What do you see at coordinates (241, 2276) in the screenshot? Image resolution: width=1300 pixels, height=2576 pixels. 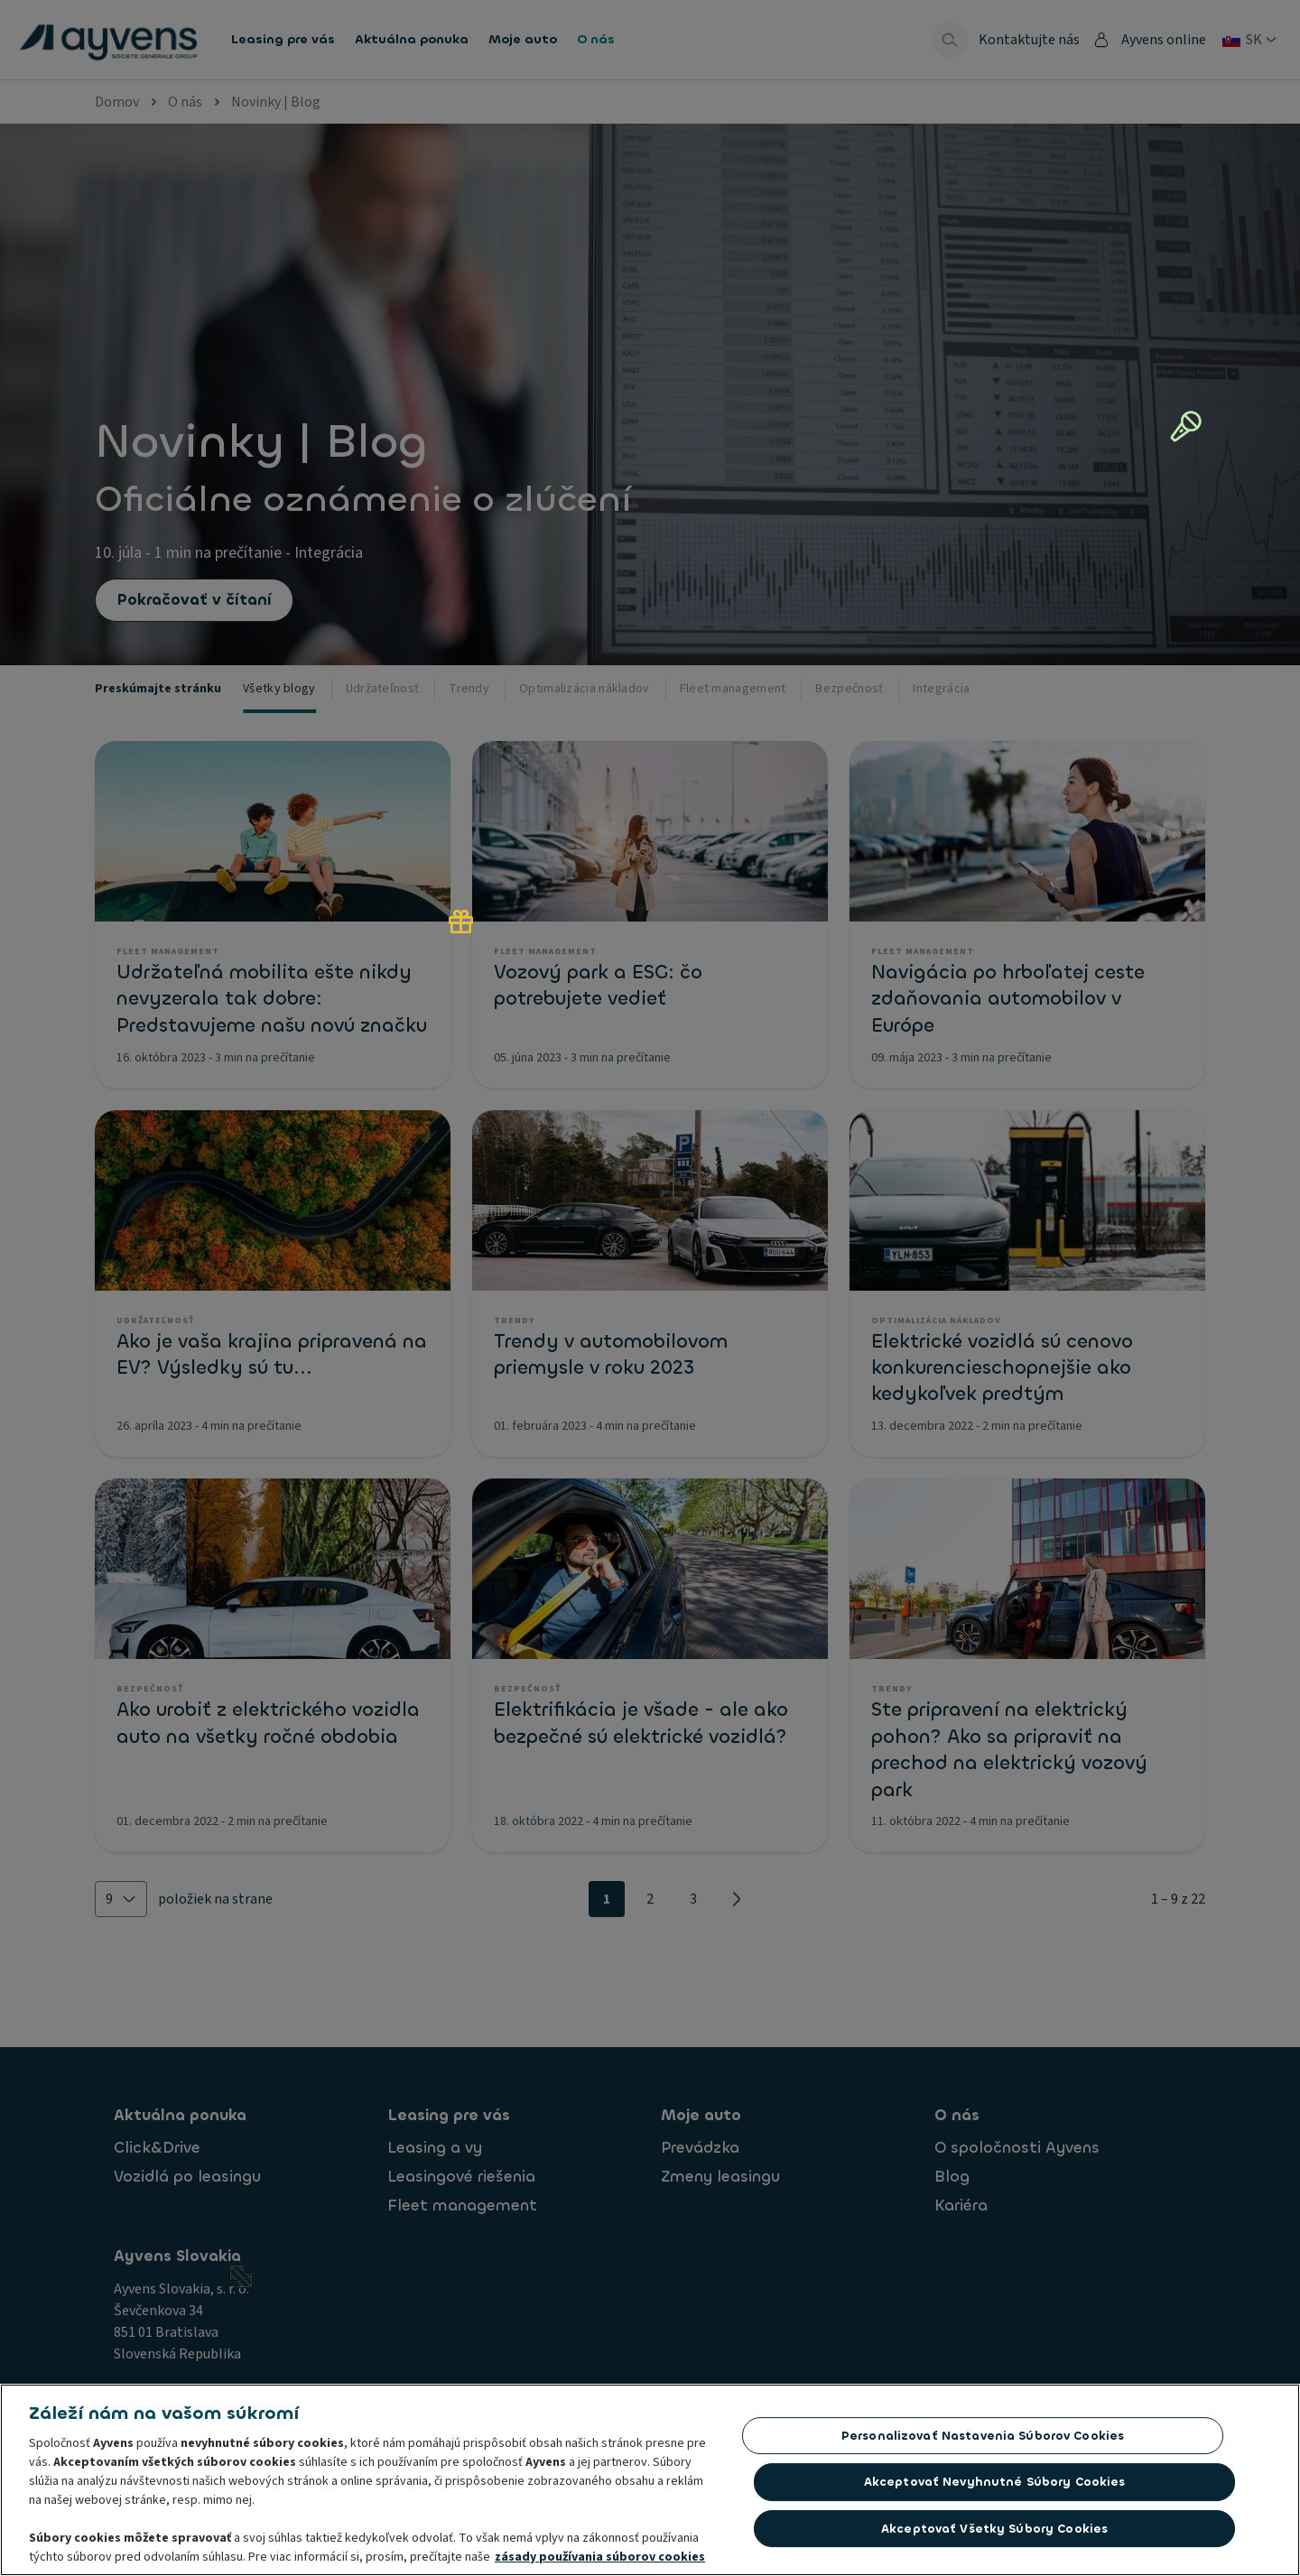 I see `unite or merge two layers` at bounding box center [241, 2276].